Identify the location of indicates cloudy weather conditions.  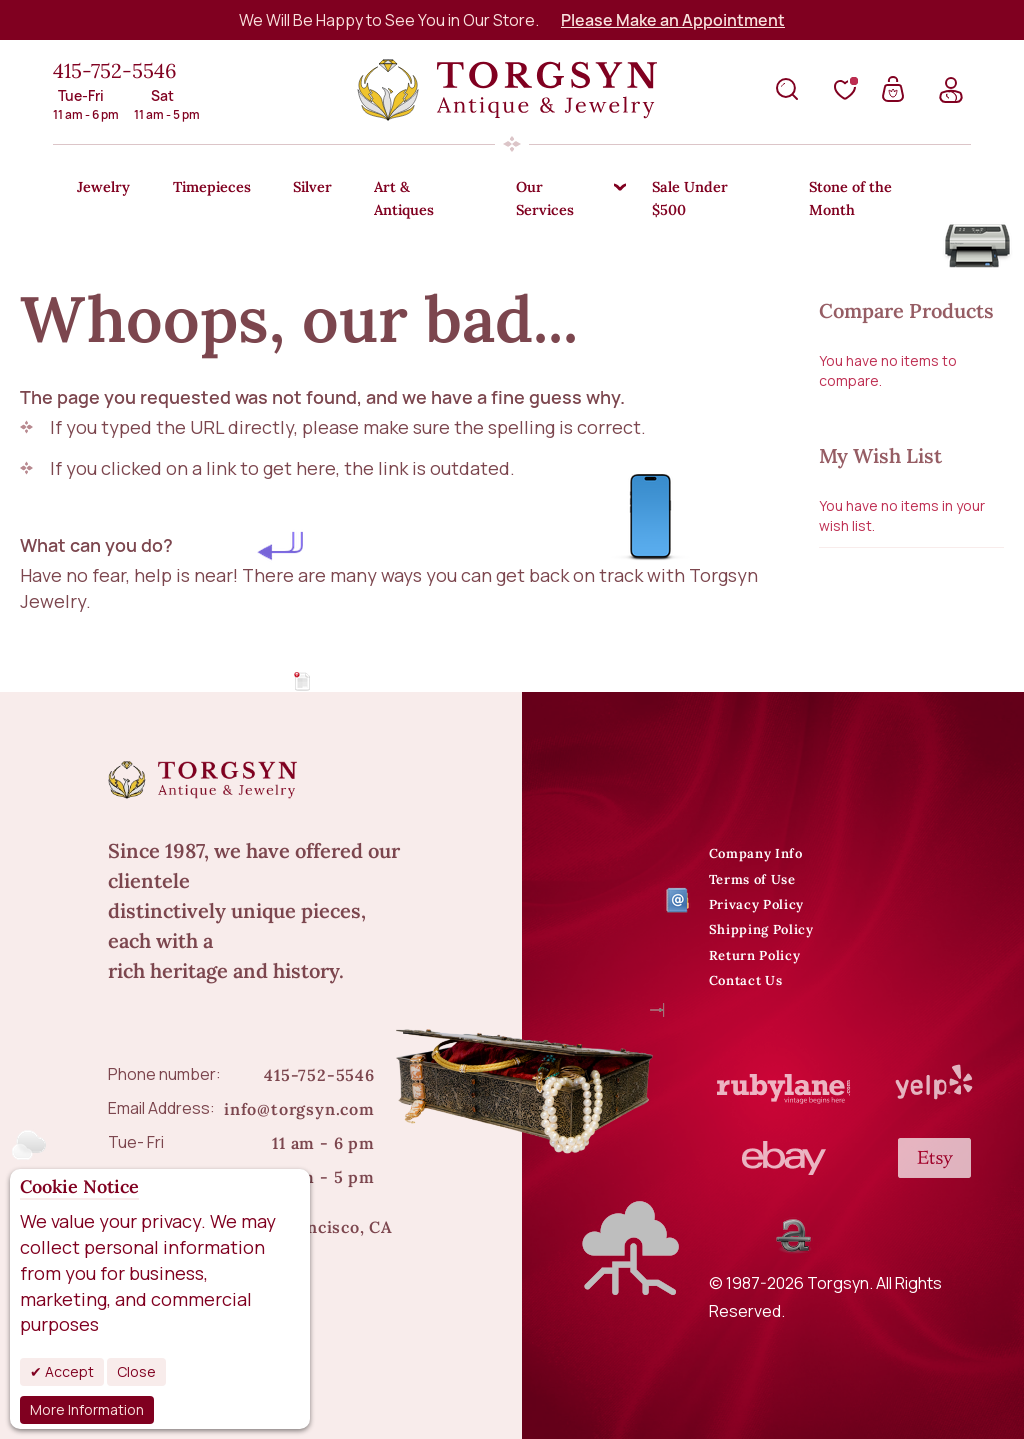
(29, 1145).